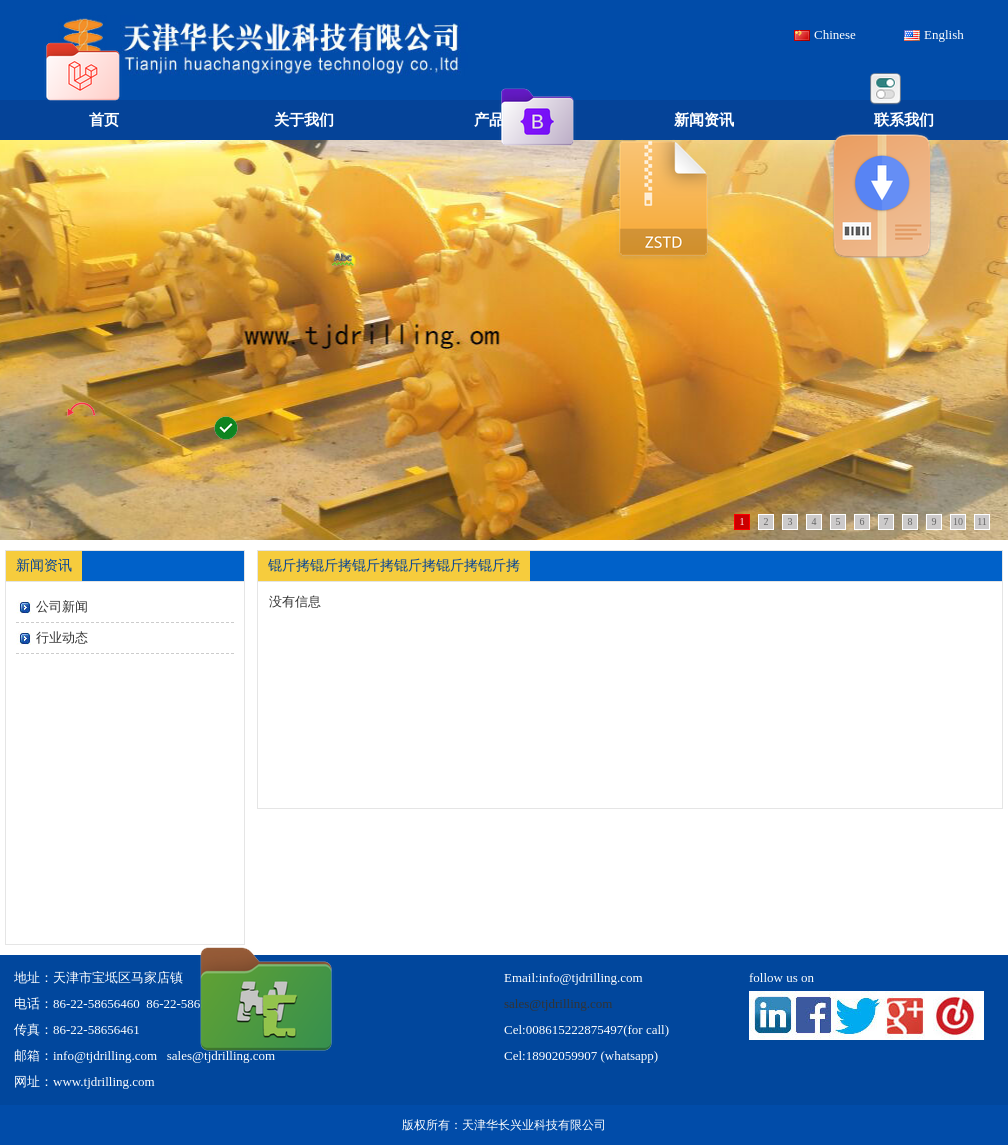  What do you see at coordinates (82, 409) in the screenshot?
I see `undo the last action` at bounding box center [82, 409].